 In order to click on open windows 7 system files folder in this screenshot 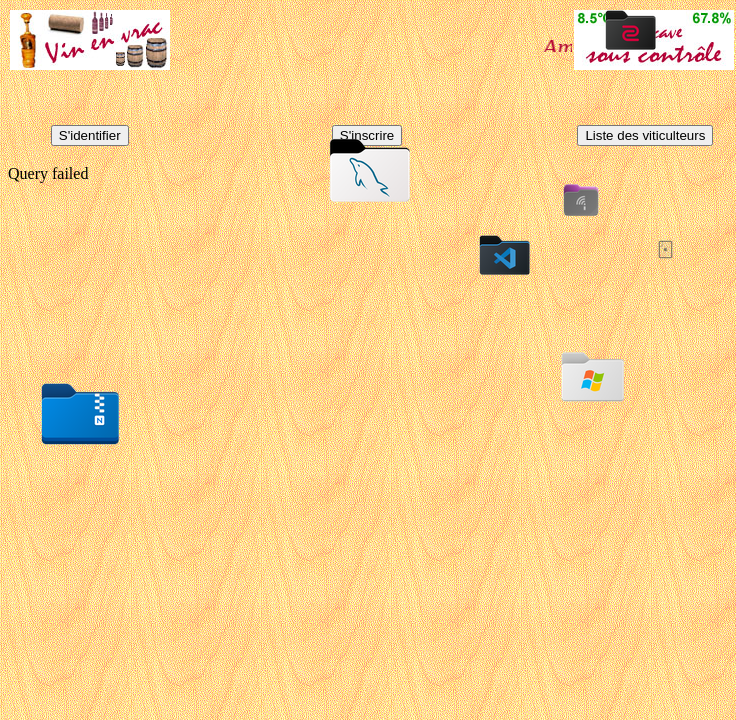, I will do `click(592, 378)`.